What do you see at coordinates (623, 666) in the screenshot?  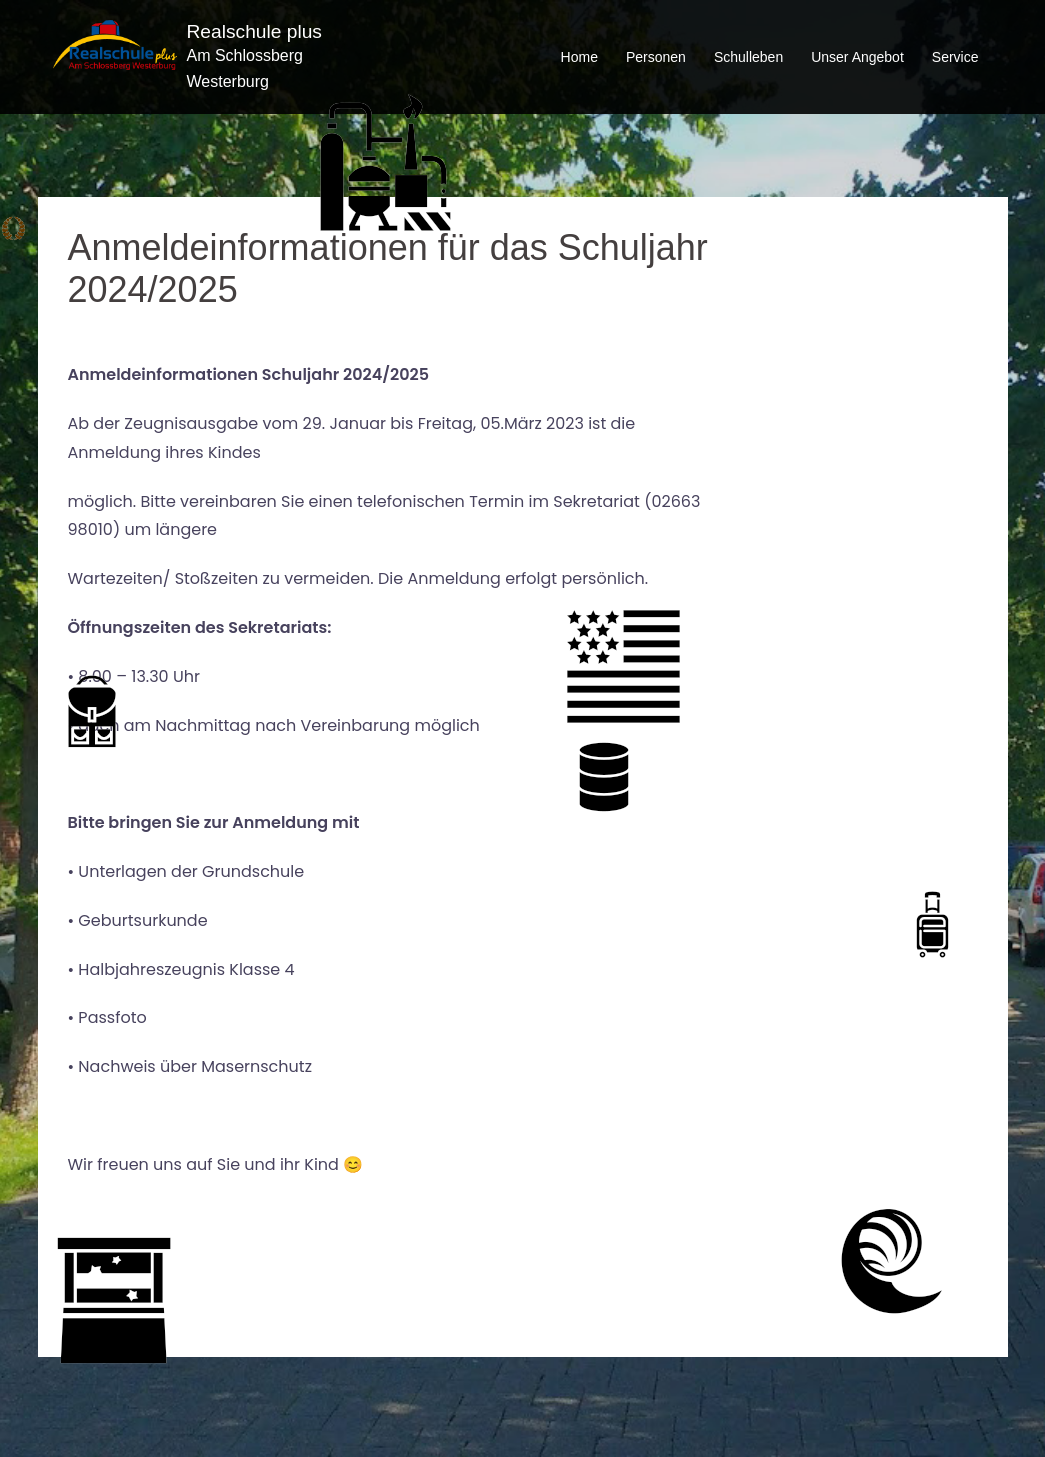 I see `select united states as your country/region` at bounding box center [623, 666].